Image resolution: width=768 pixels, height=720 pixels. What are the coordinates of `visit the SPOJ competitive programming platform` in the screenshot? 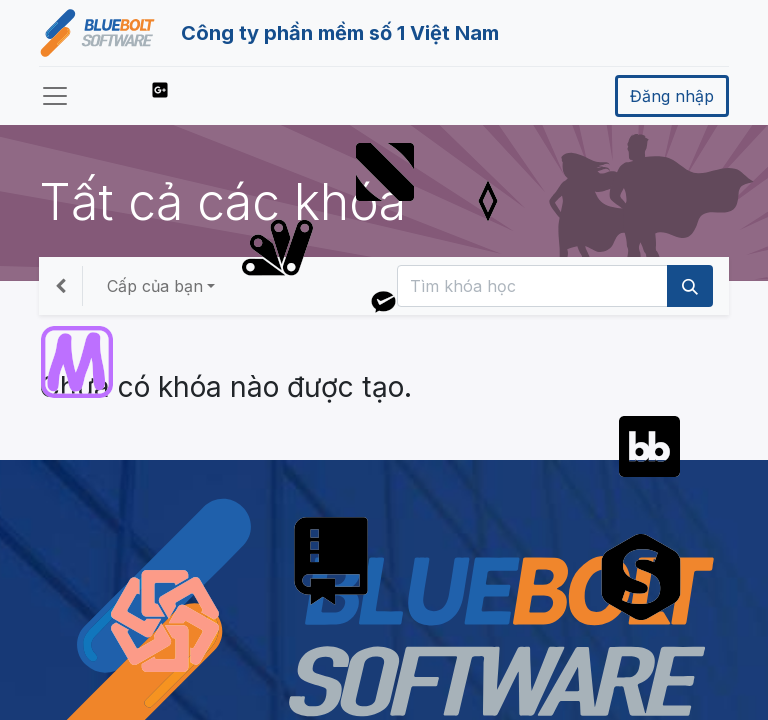 It's located at (641, 577).